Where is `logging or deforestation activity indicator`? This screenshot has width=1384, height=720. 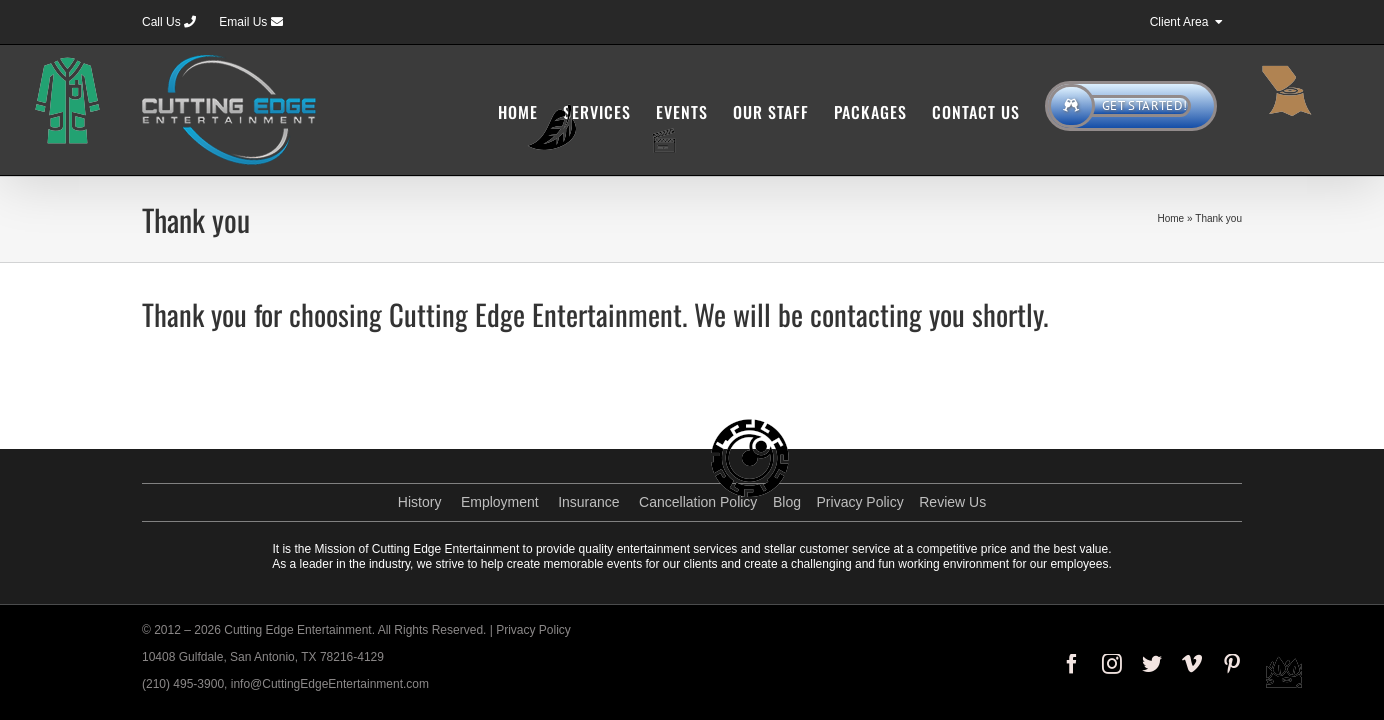 logging or deforestation activity indicator is located at coordinates (1287, 91).